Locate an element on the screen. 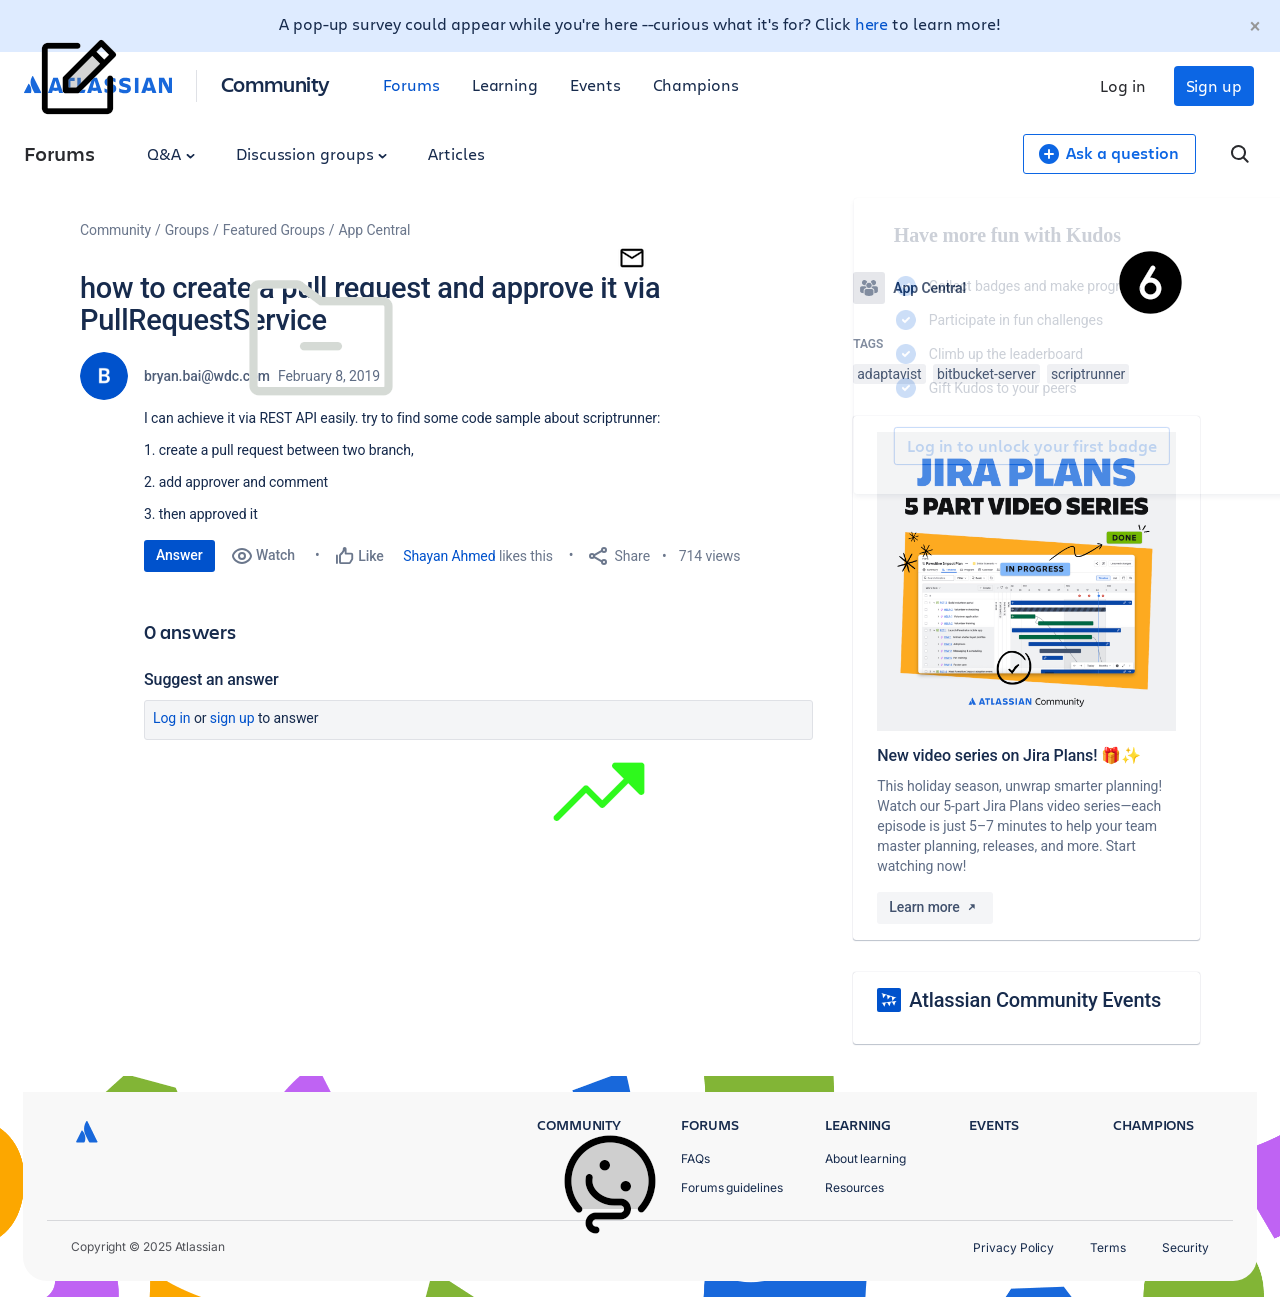  open your email inbox is located at coordinates (632, 258).